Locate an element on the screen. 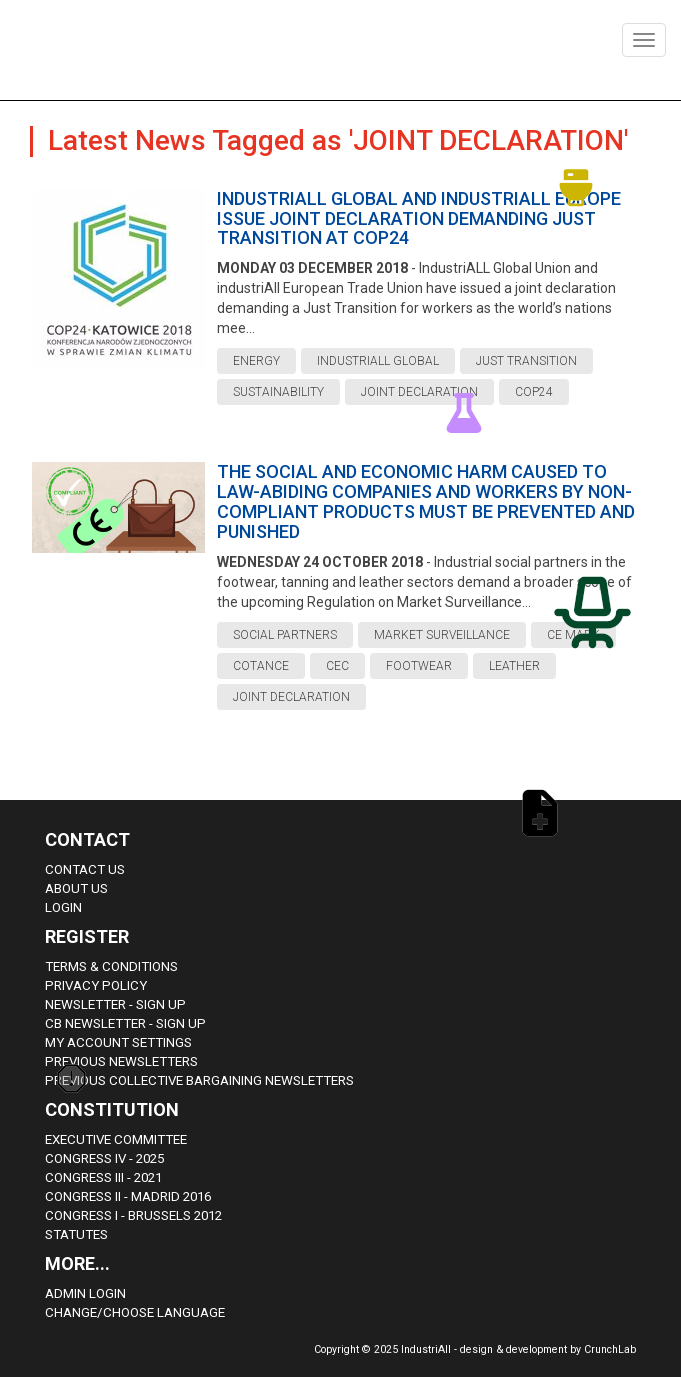 The image size is (681, 1377). locate nearby restrooms is located at coordinates (576, 187).